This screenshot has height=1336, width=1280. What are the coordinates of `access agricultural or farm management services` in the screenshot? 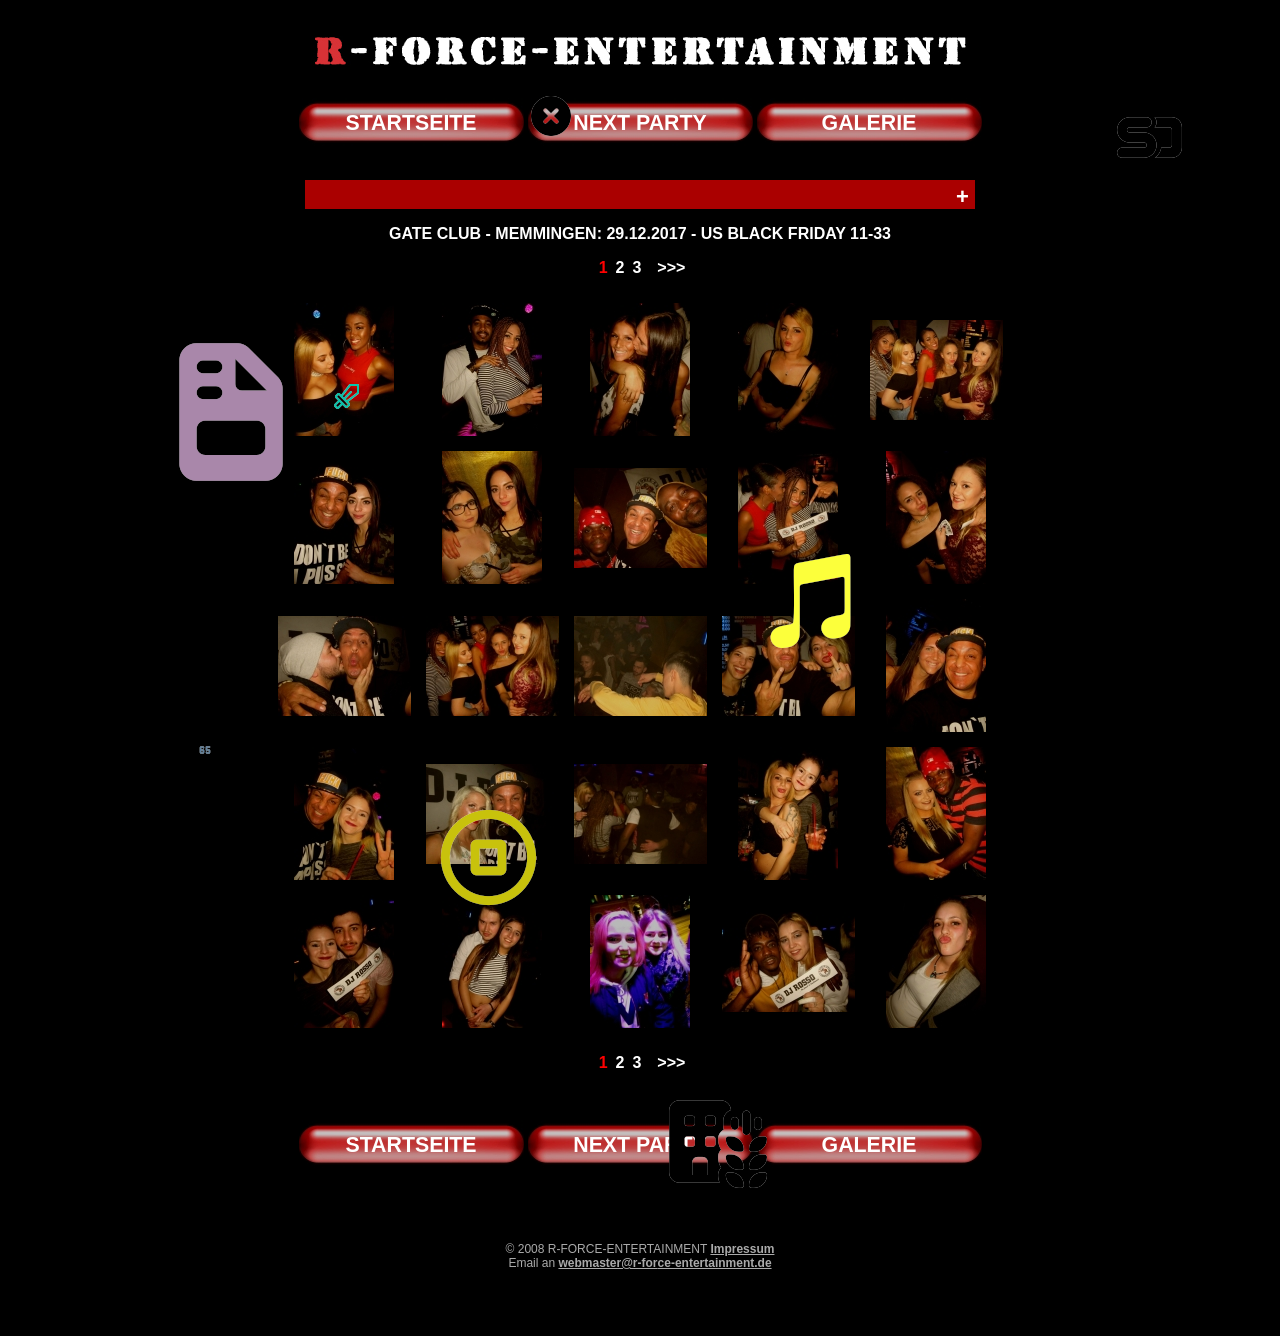 It's located at (715, 1141).